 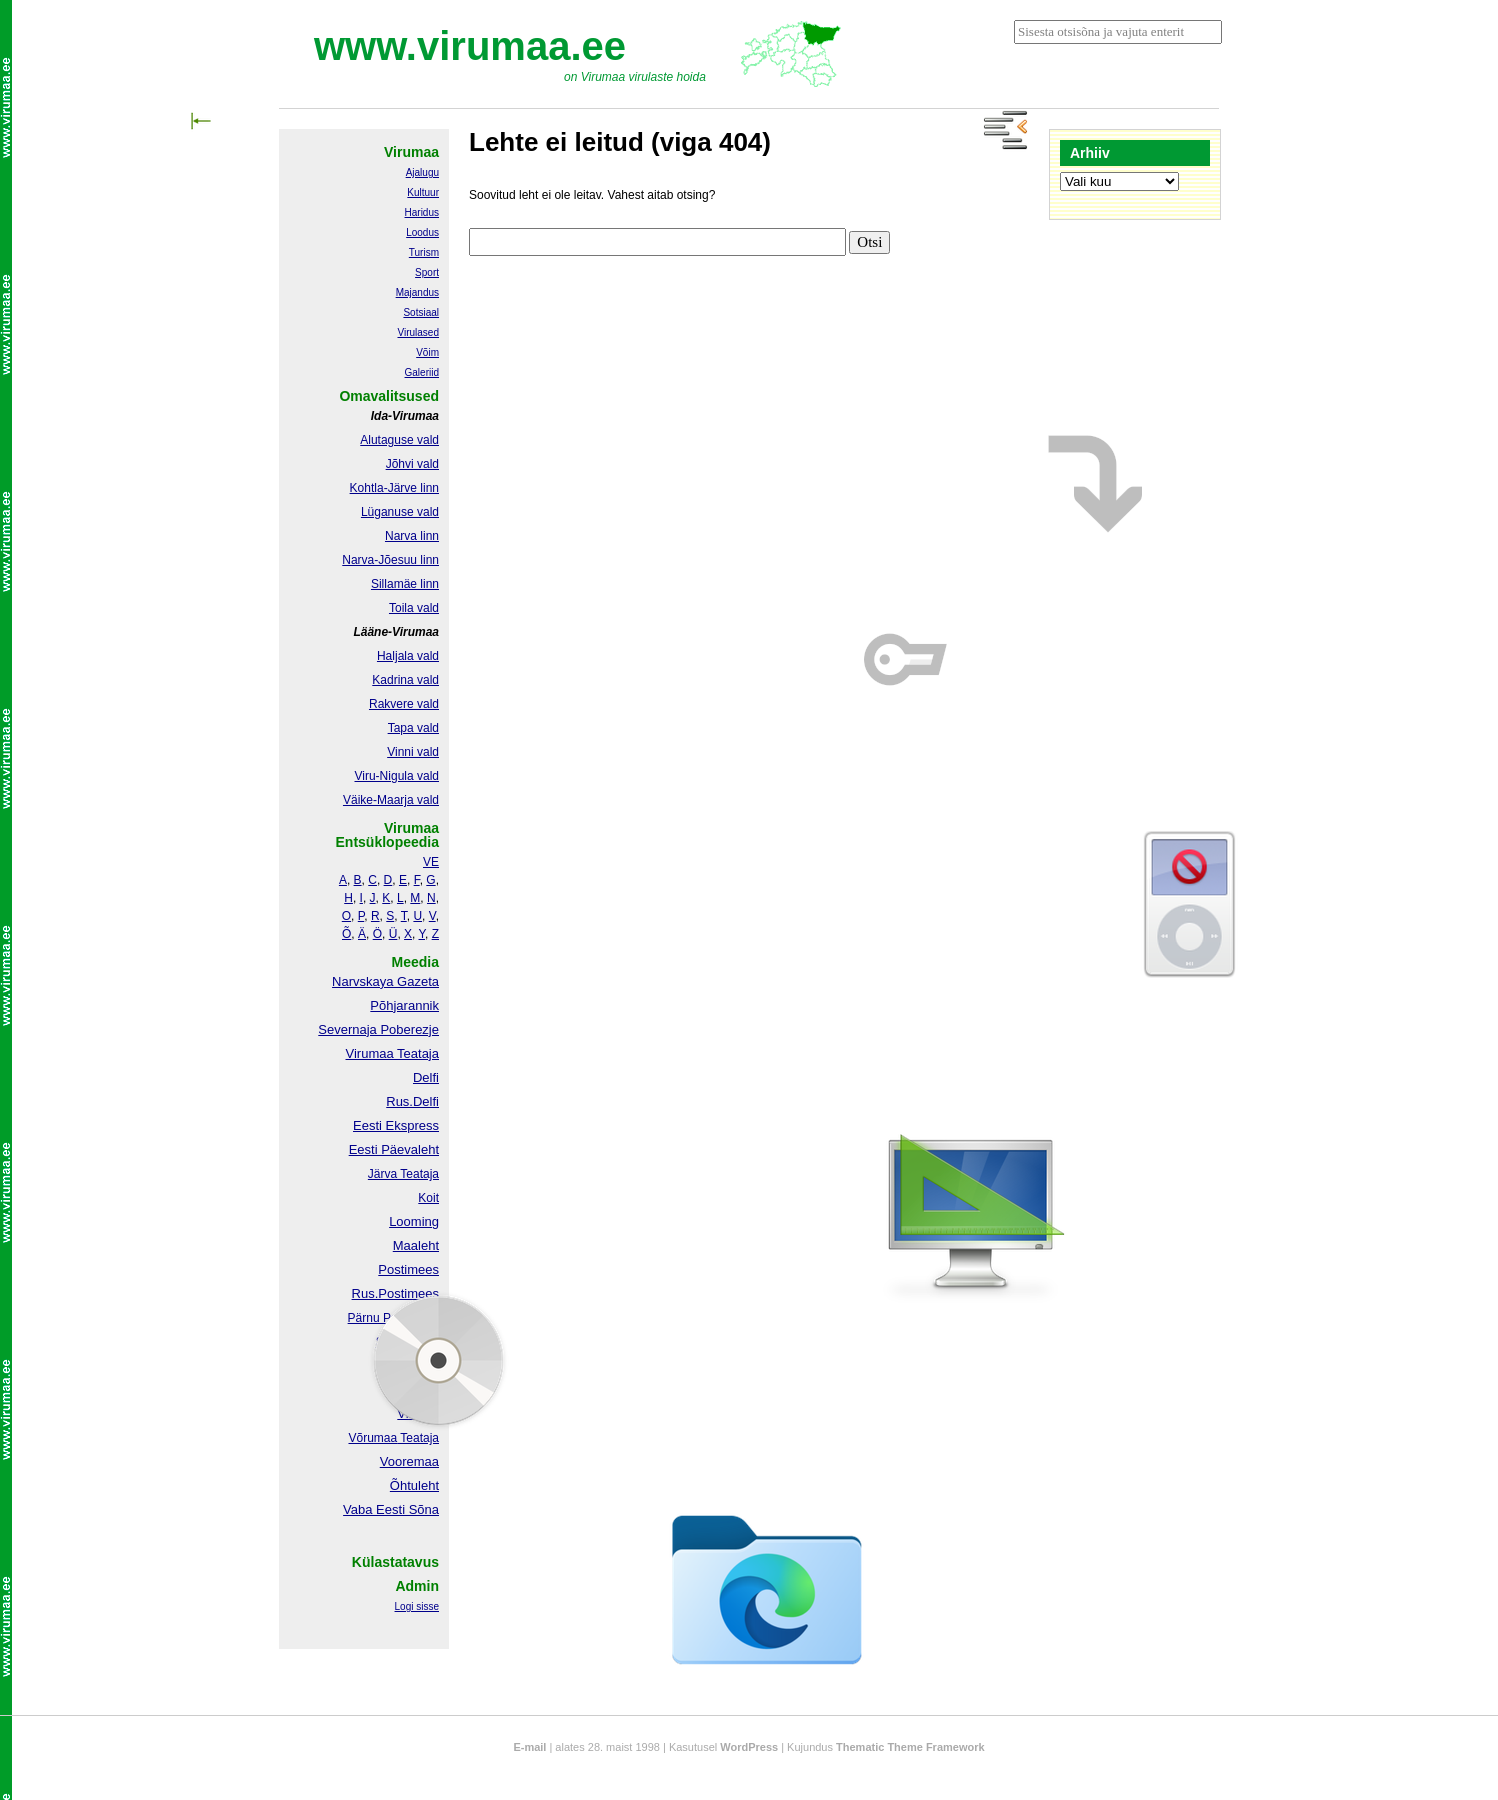 What do you see at coordinates (1005, 131) in the screenshot?
I see `decrease text indentation` at bounding box center [1005, 131].